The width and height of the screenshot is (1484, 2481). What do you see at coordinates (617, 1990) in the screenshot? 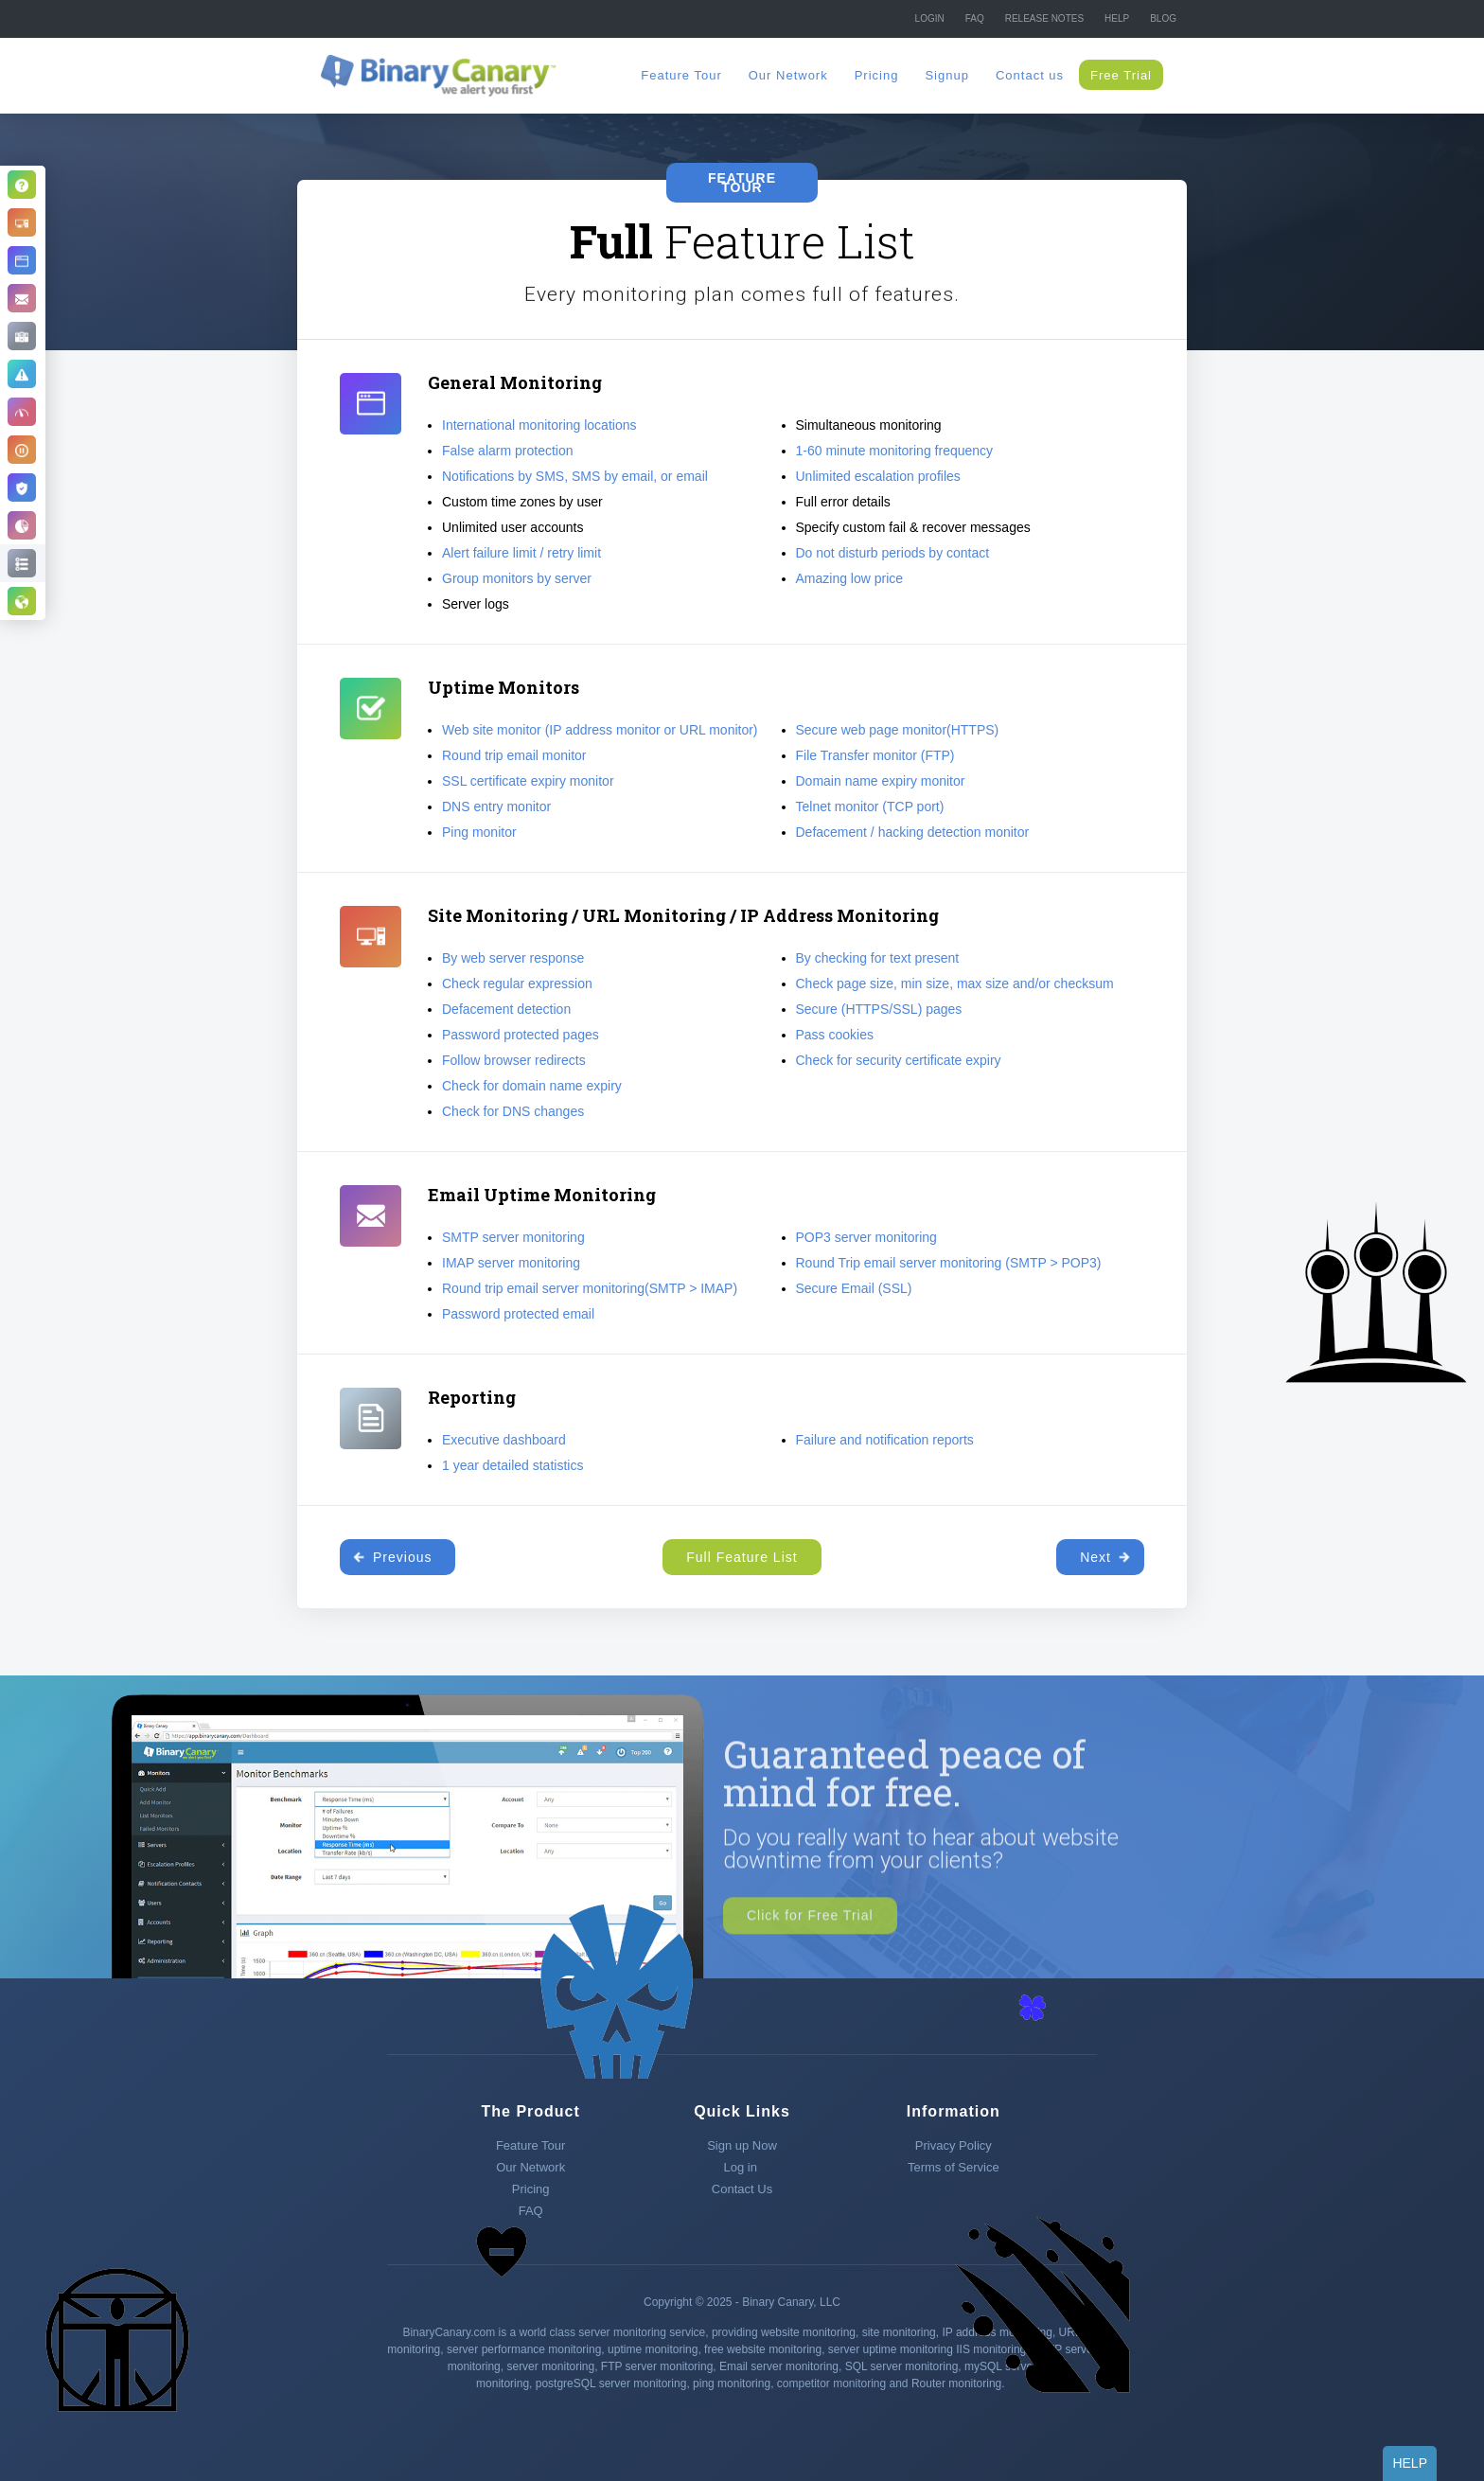
I see `indicates danger or deadly hazard in gameplay` at bounding box center [617, 1990].